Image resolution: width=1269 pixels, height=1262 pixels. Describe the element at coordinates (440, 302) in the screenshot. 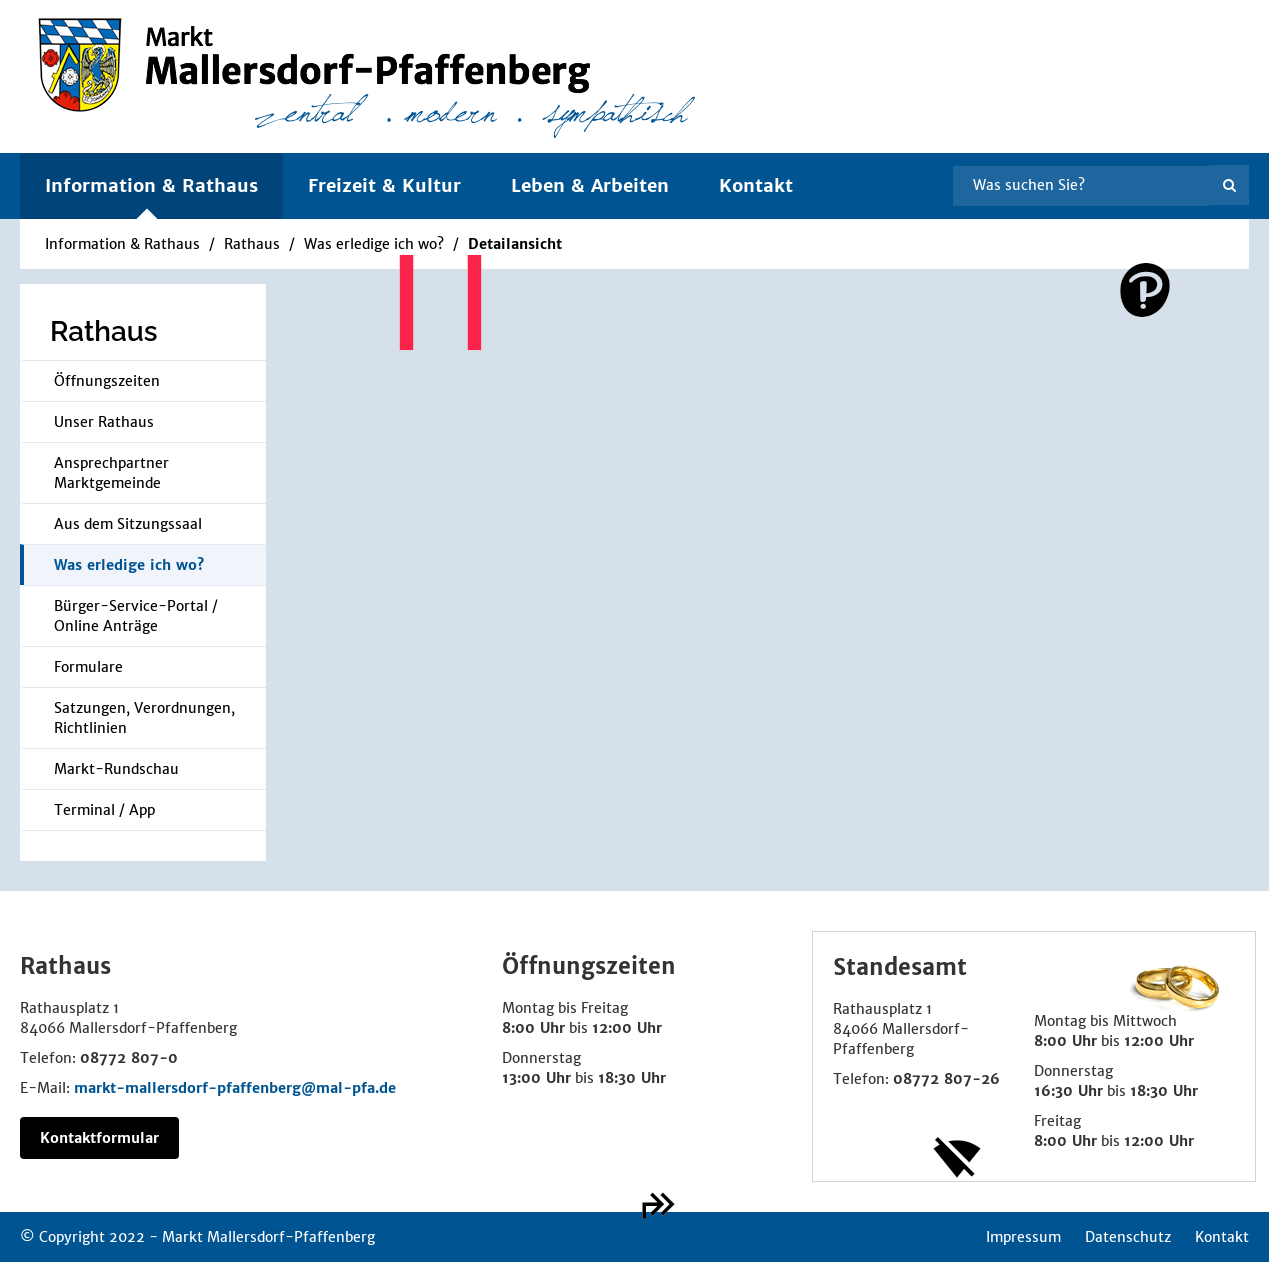

I see `pause media playback` at that location.